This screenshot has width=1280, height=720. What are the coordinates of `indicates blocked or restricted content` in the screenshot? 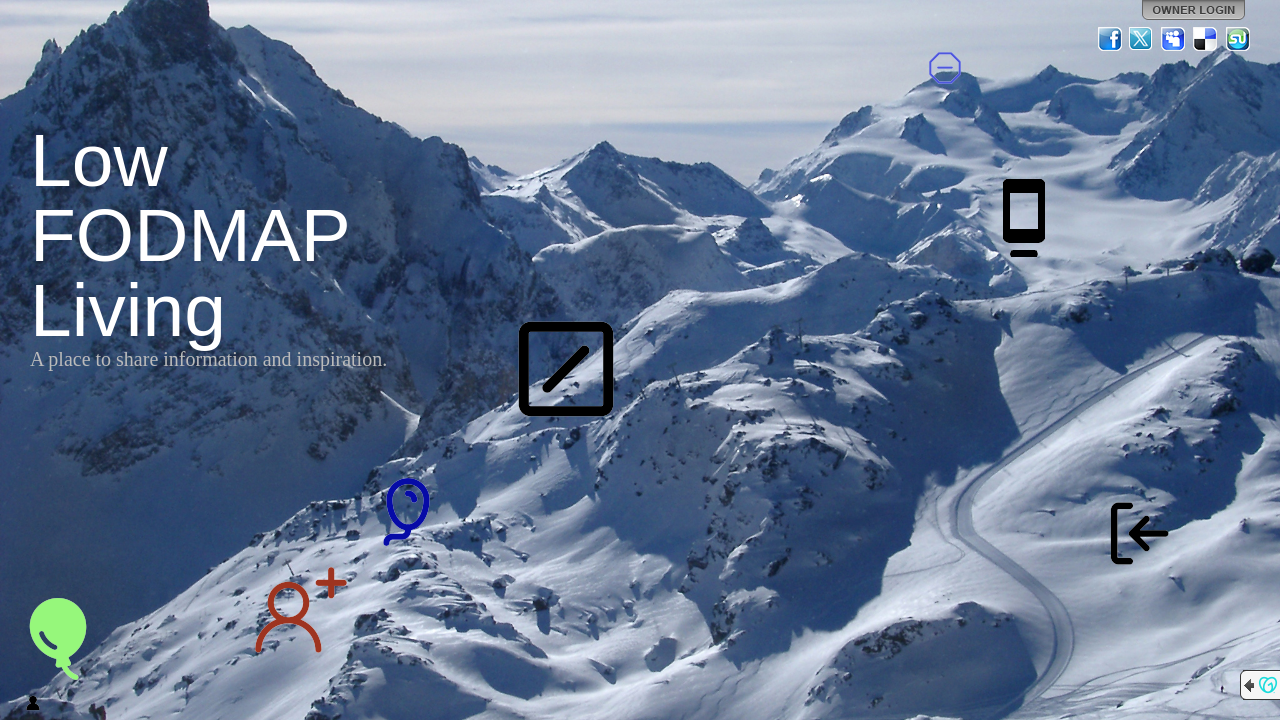 It's located at (945, 68).